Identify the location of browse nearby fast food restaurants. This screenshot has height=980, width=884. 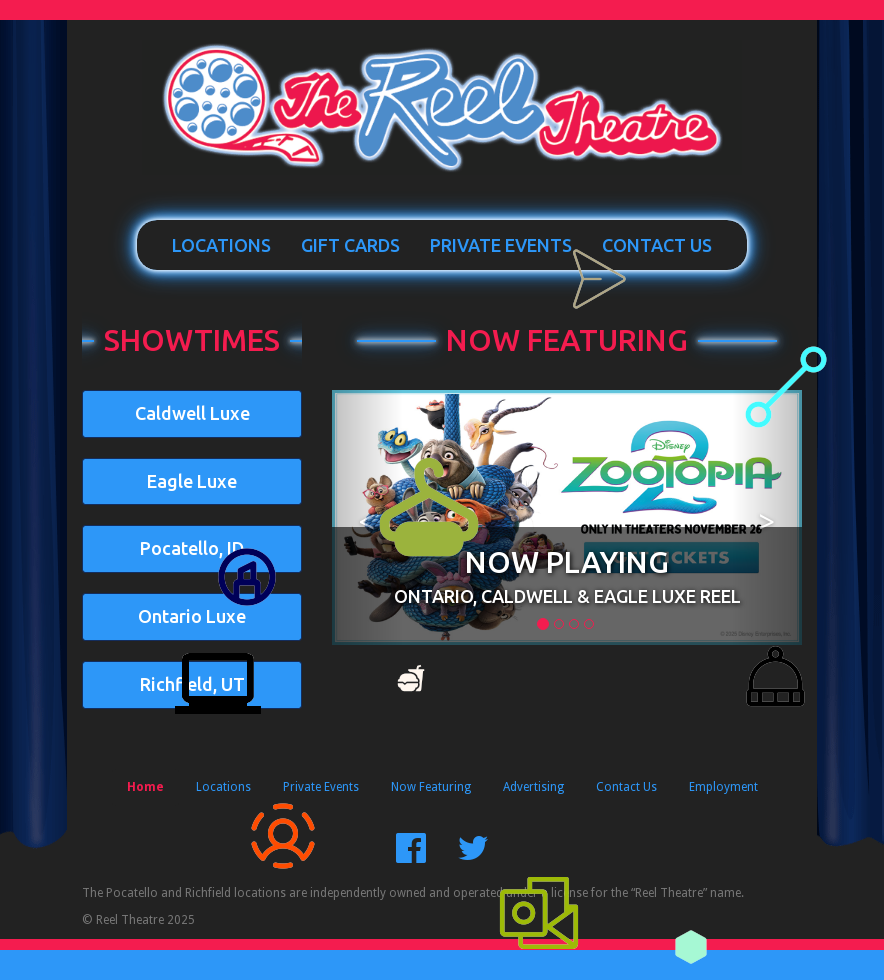
(411, 678).